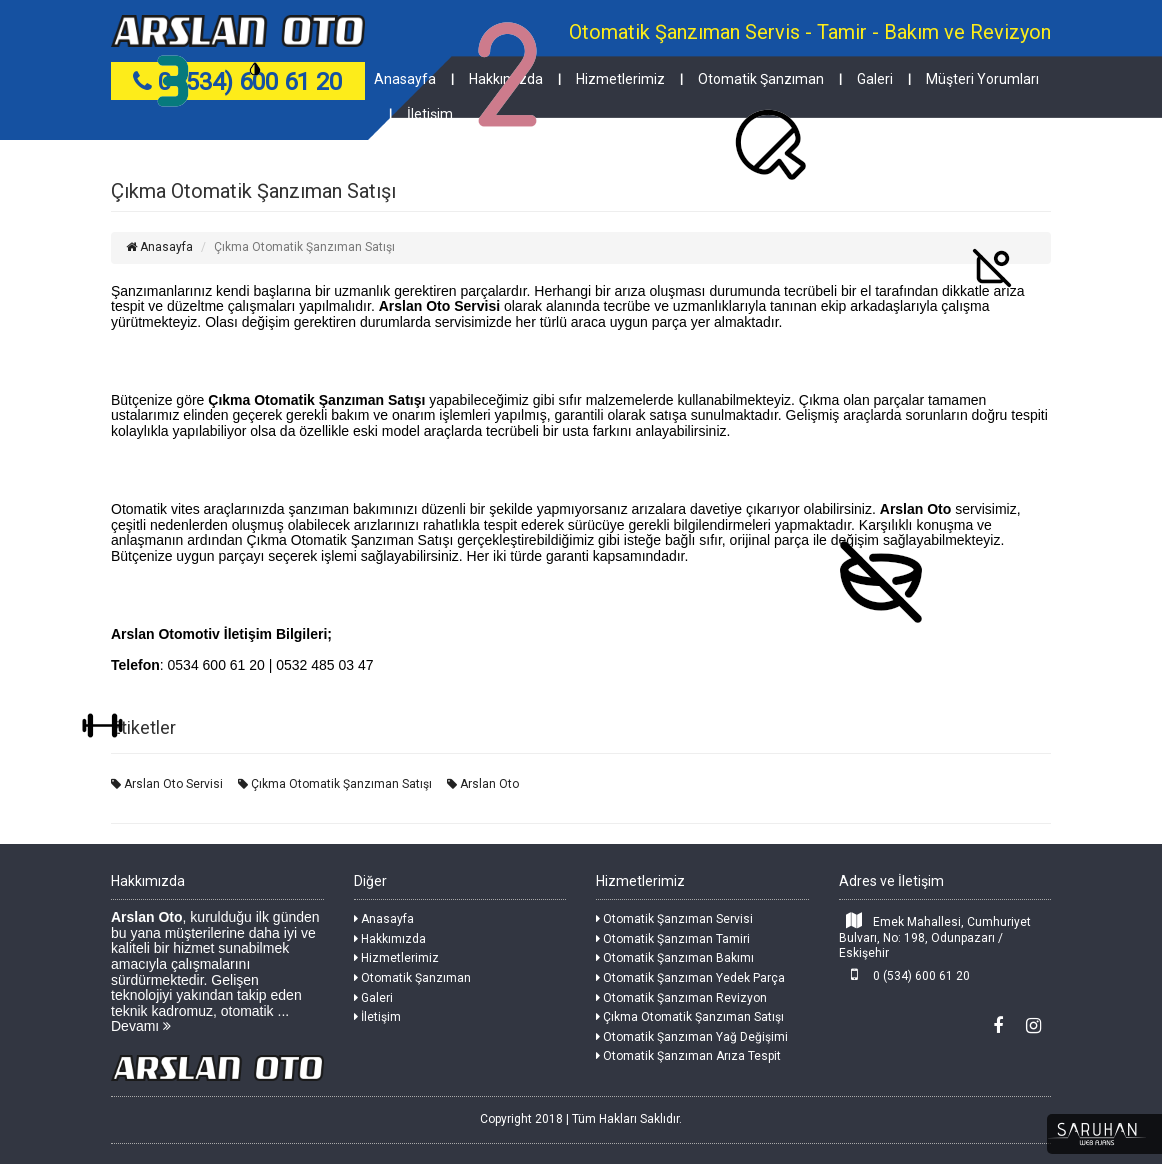 The height and width of the screenshot is (1164, 1162). I want to click on 3D rendering or hemisphere view disabled, so click(881, 582).